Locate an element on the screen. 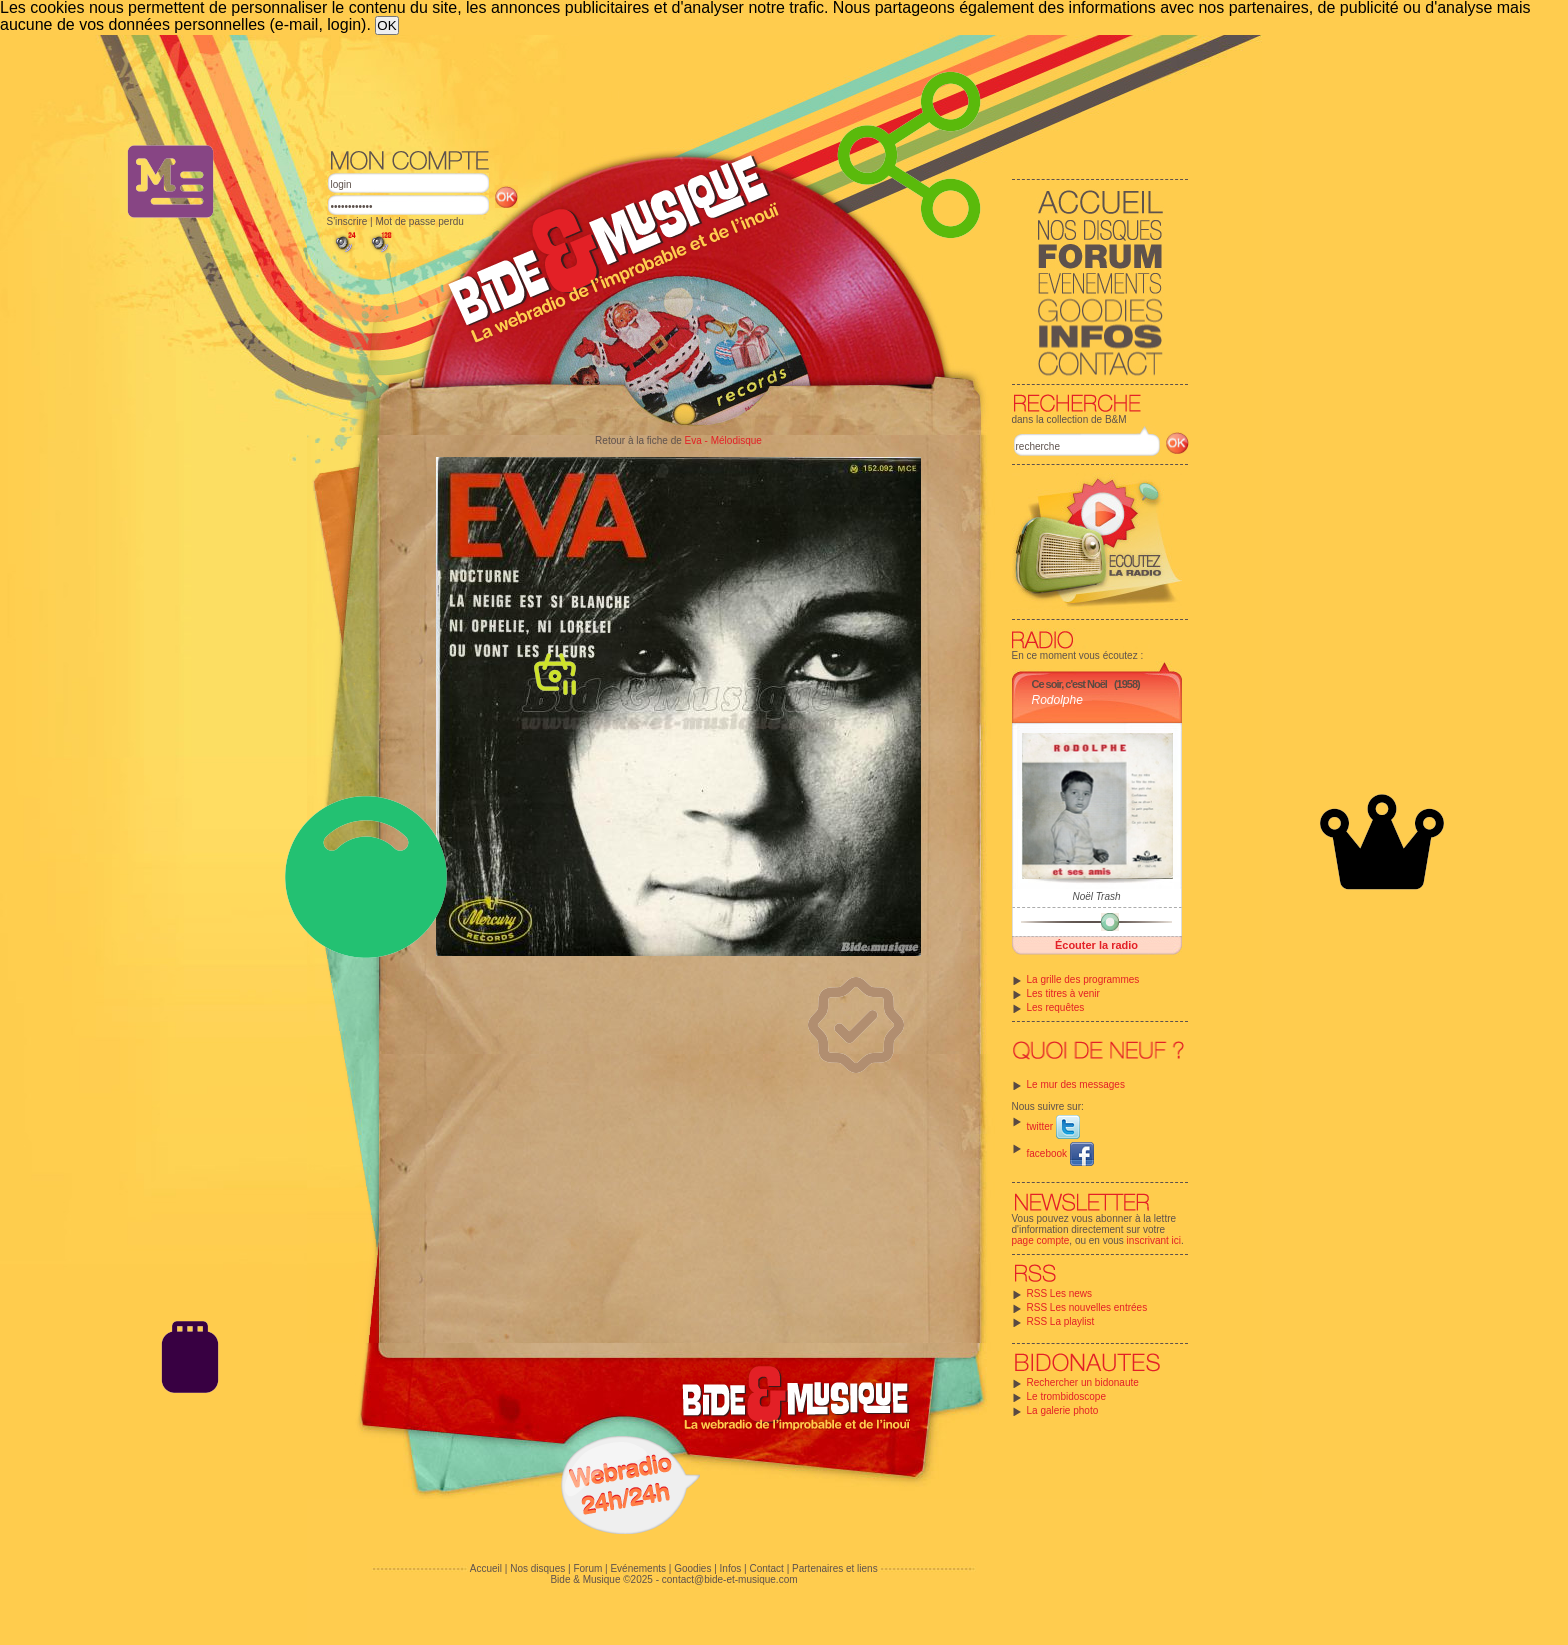  pause or hold shopping basket is located at coordinates (555, 672).